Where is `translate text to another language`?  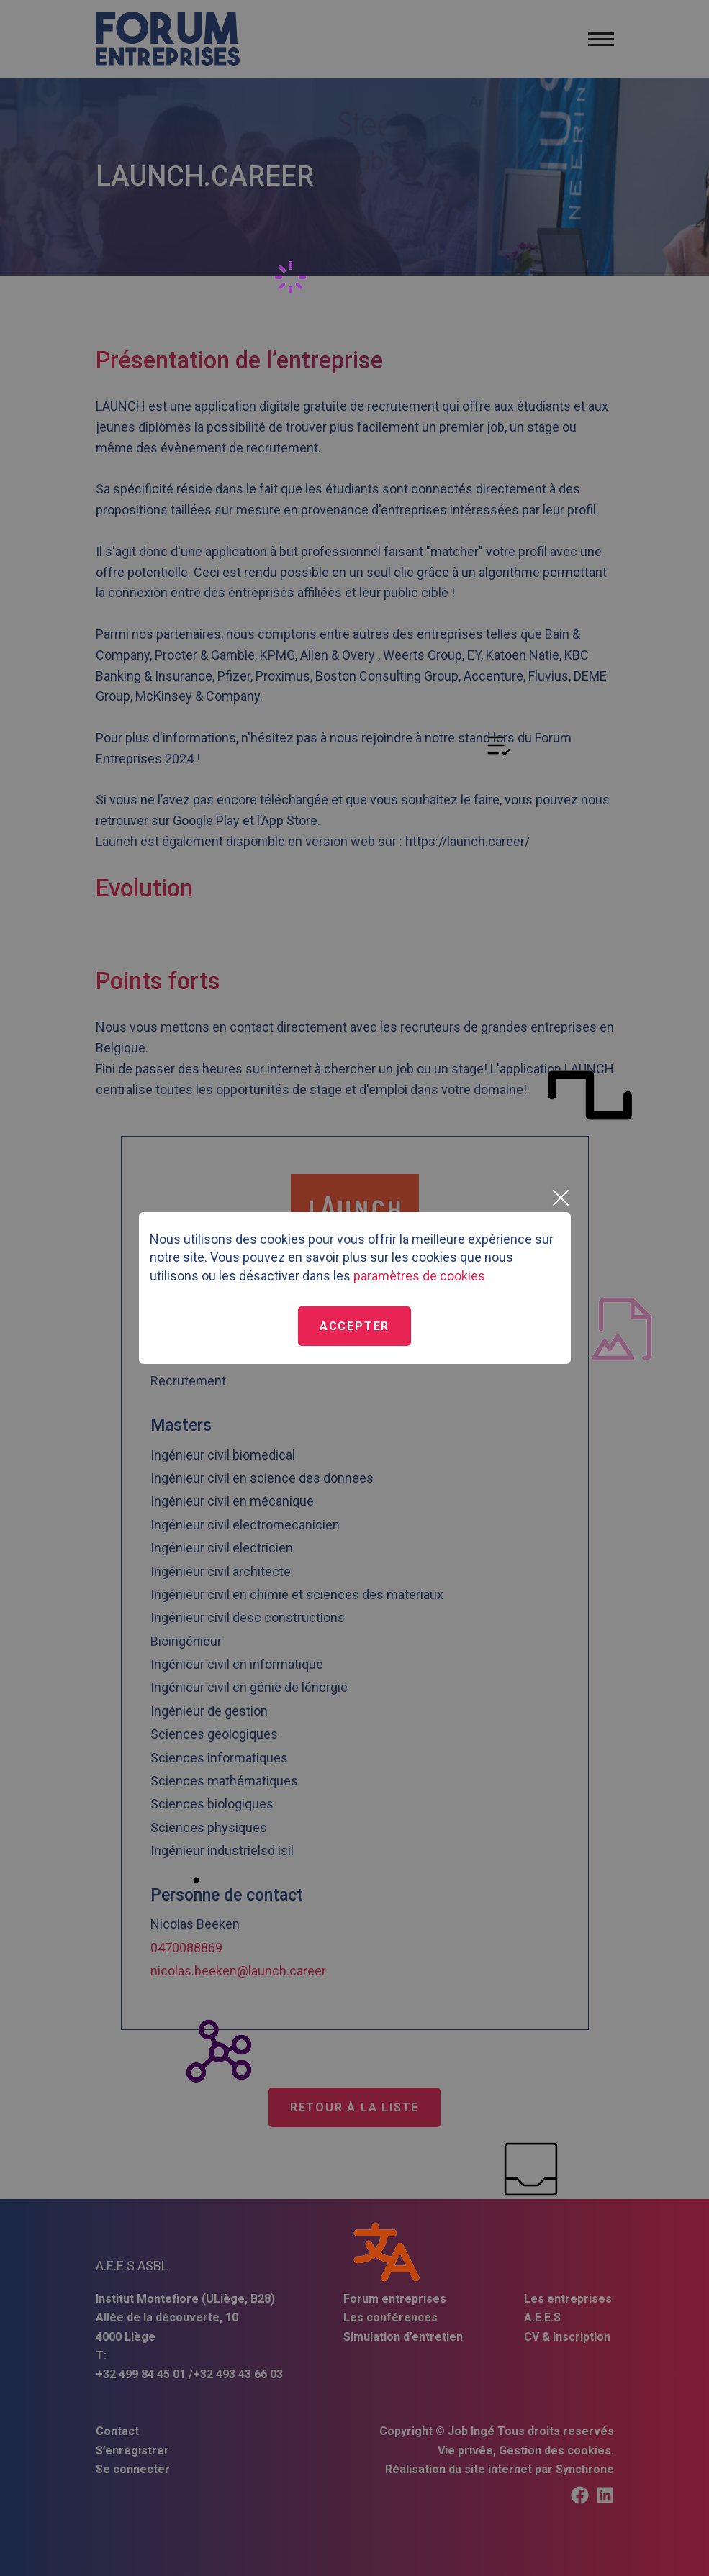 translate text to another language is located at coordinates (384, 2253).